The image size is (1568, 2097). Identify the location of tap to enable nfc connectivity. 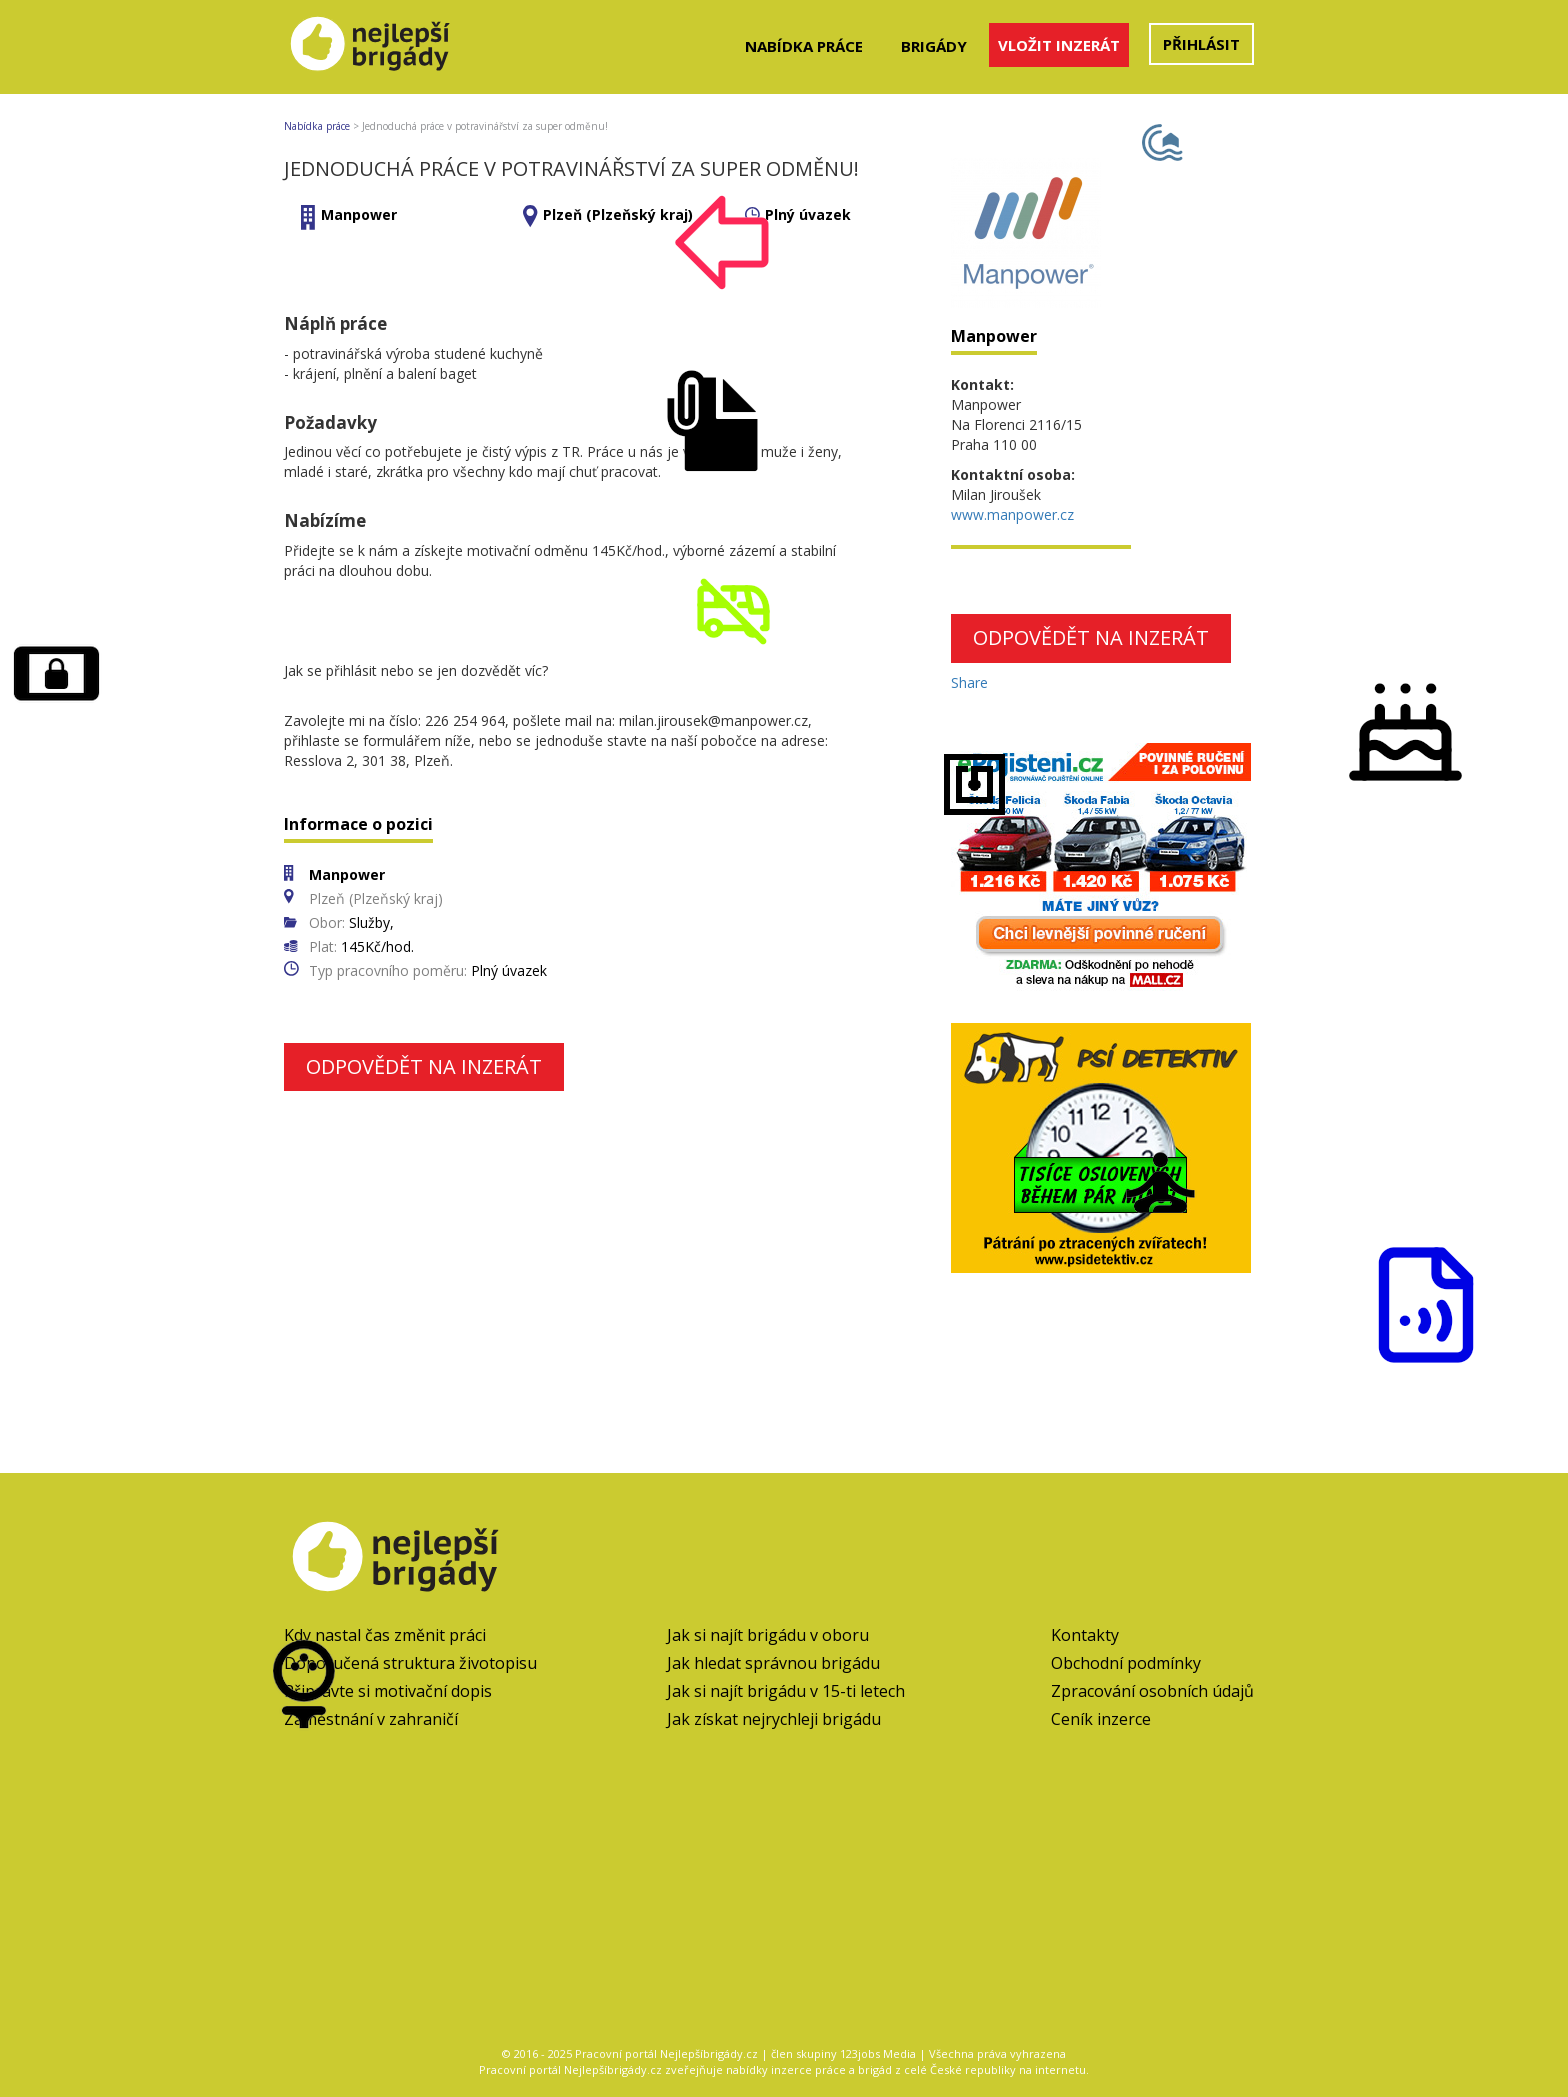
(974, 784).